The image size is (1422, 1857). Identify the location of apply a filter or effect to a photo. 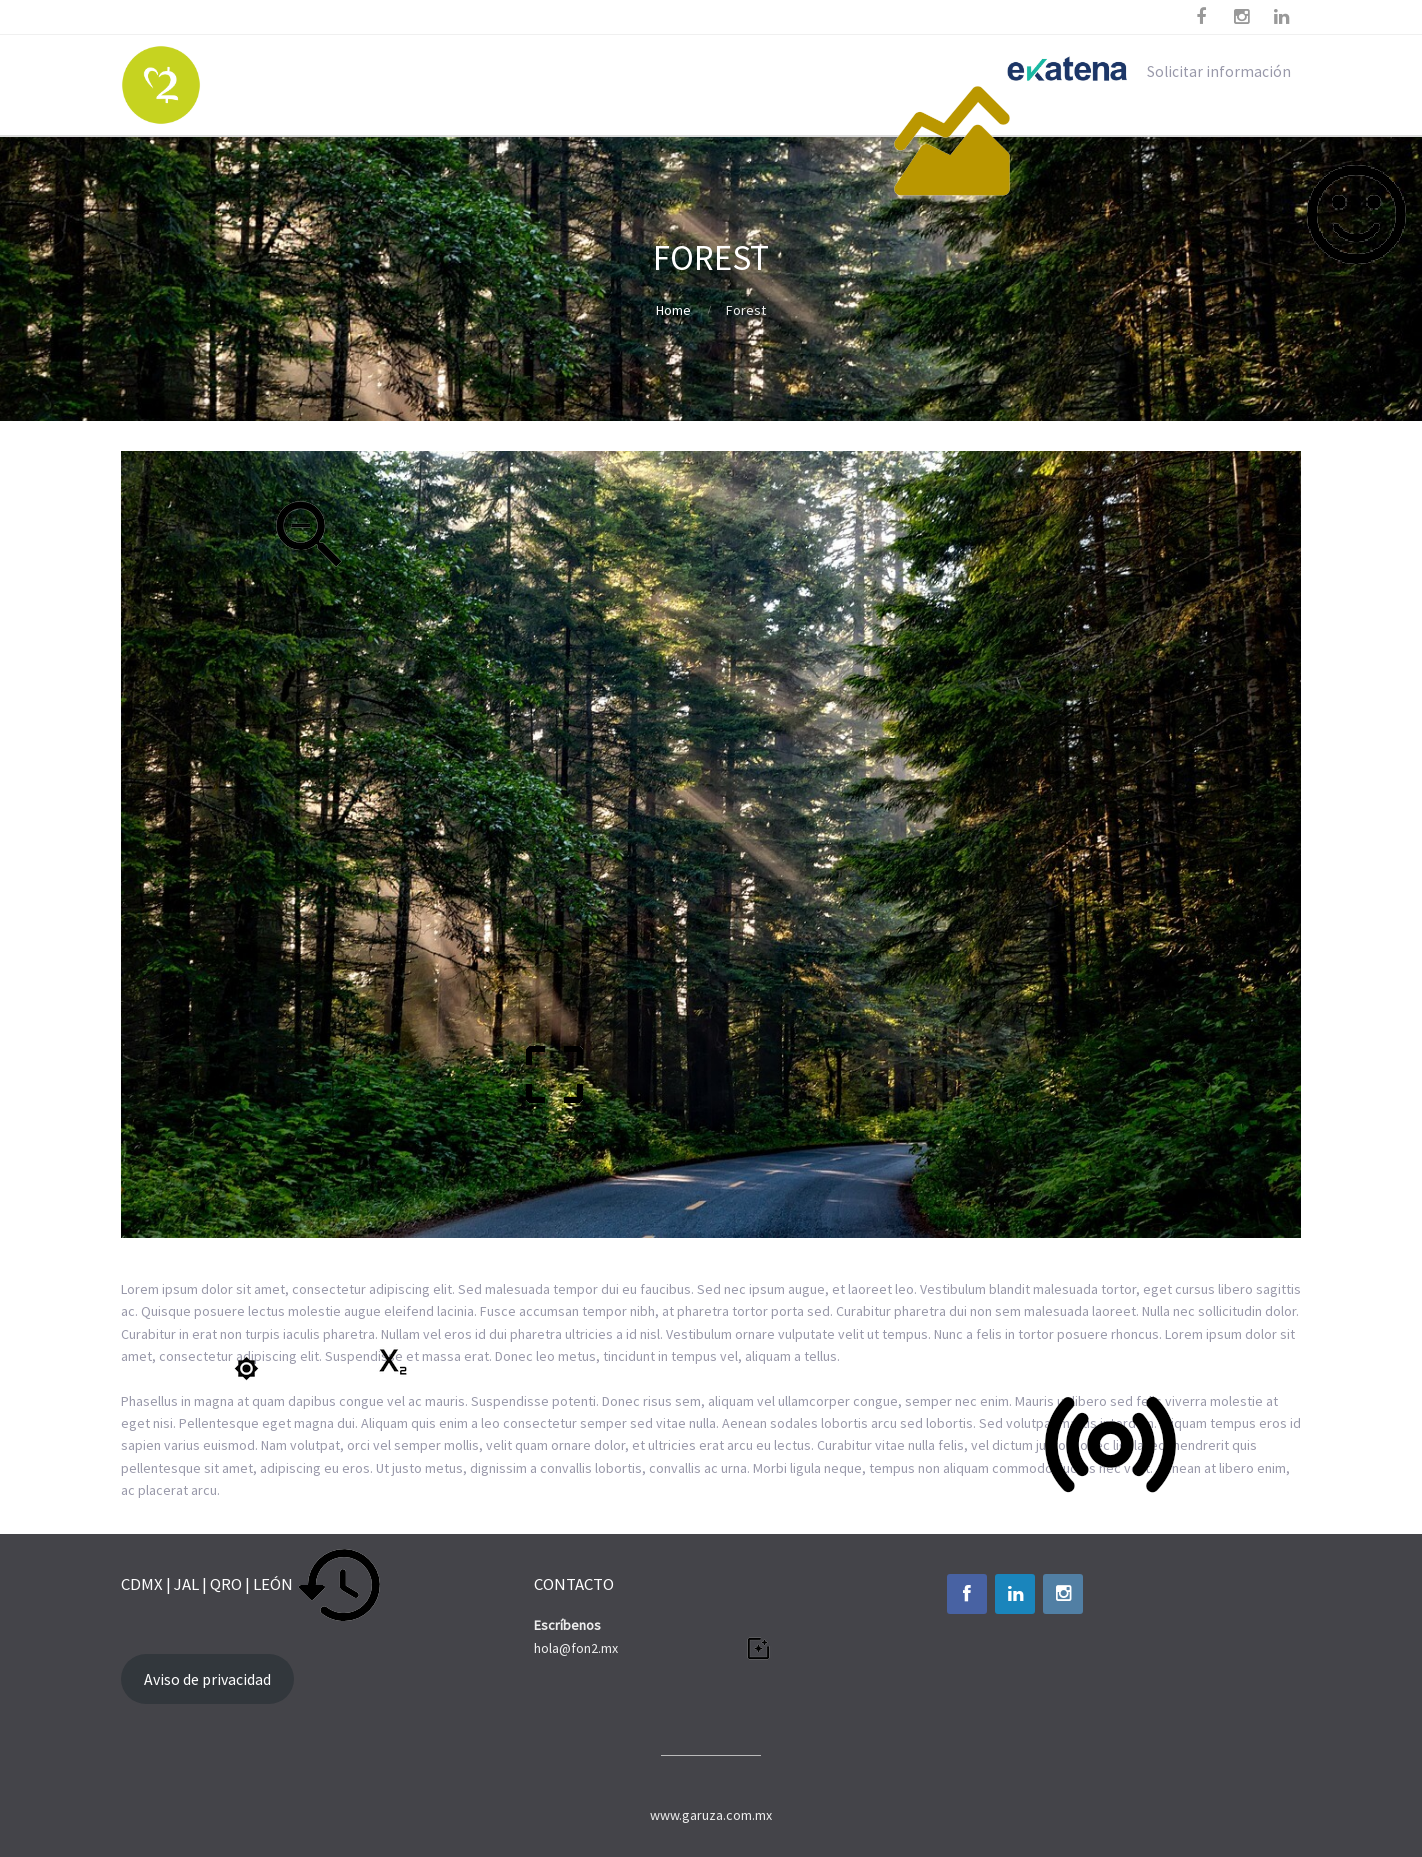
(758, 1648).